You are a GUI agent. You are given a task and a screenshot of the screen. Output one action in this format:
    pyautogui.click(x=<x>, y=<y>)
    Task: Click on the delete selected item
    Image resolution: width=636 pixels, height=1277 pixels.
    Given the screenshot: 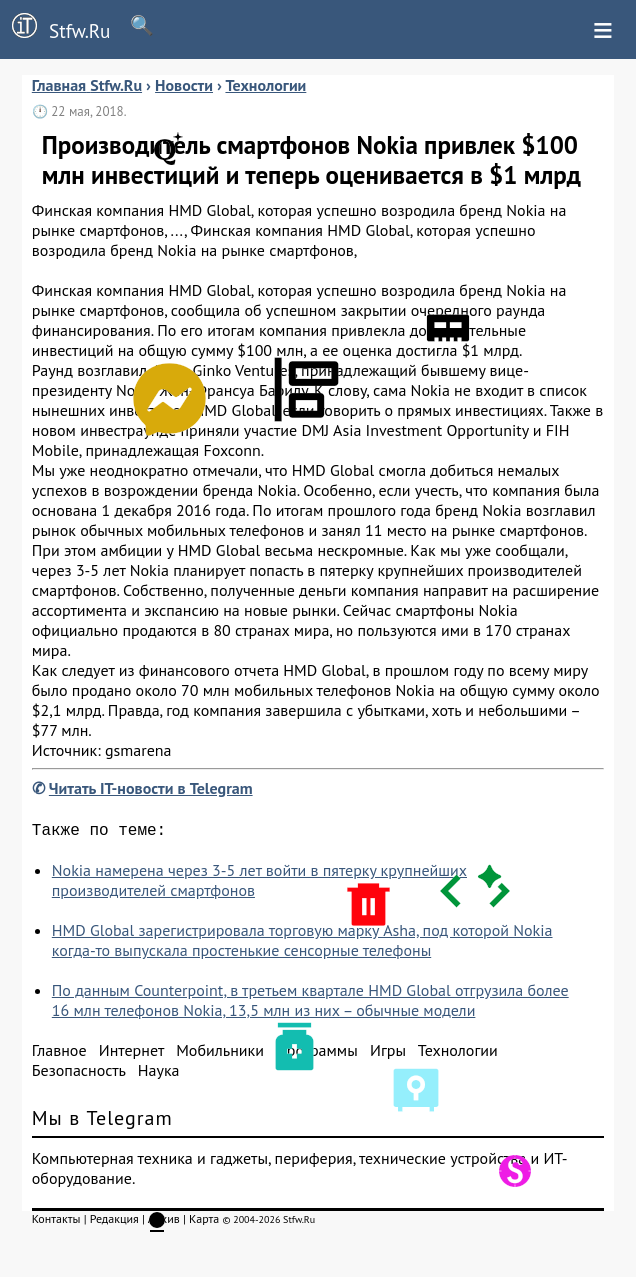 What is the action you would take?
    pyautogui.click(x=368, y=904)
    